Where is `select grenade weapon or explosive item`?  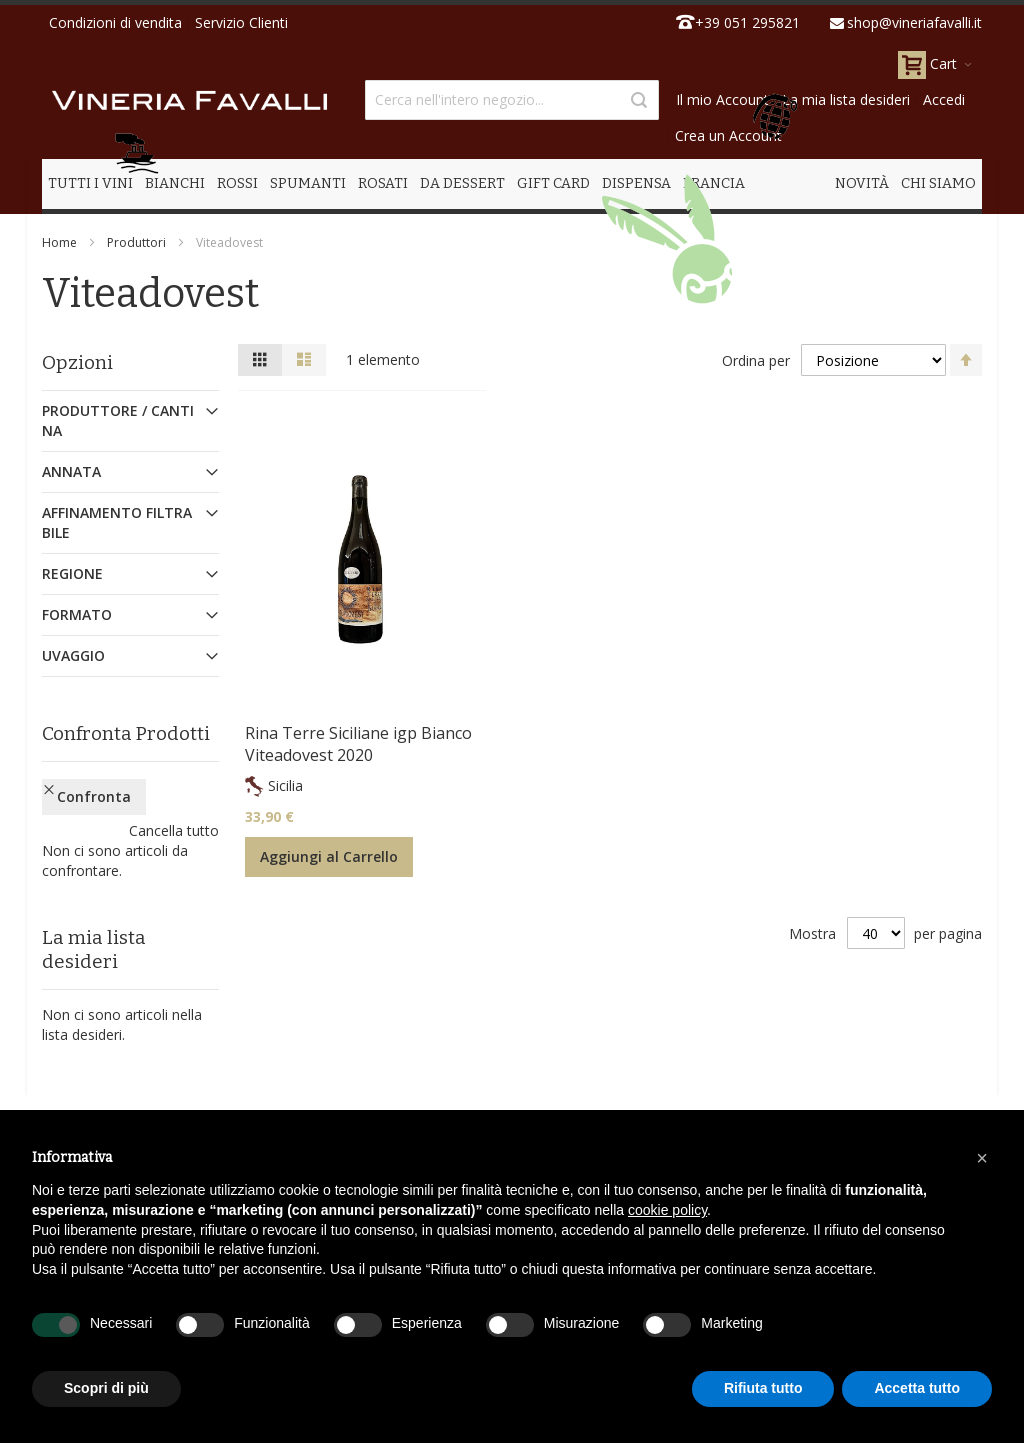
select grenade weapon or explosive item is located at coordinates (774, 116).